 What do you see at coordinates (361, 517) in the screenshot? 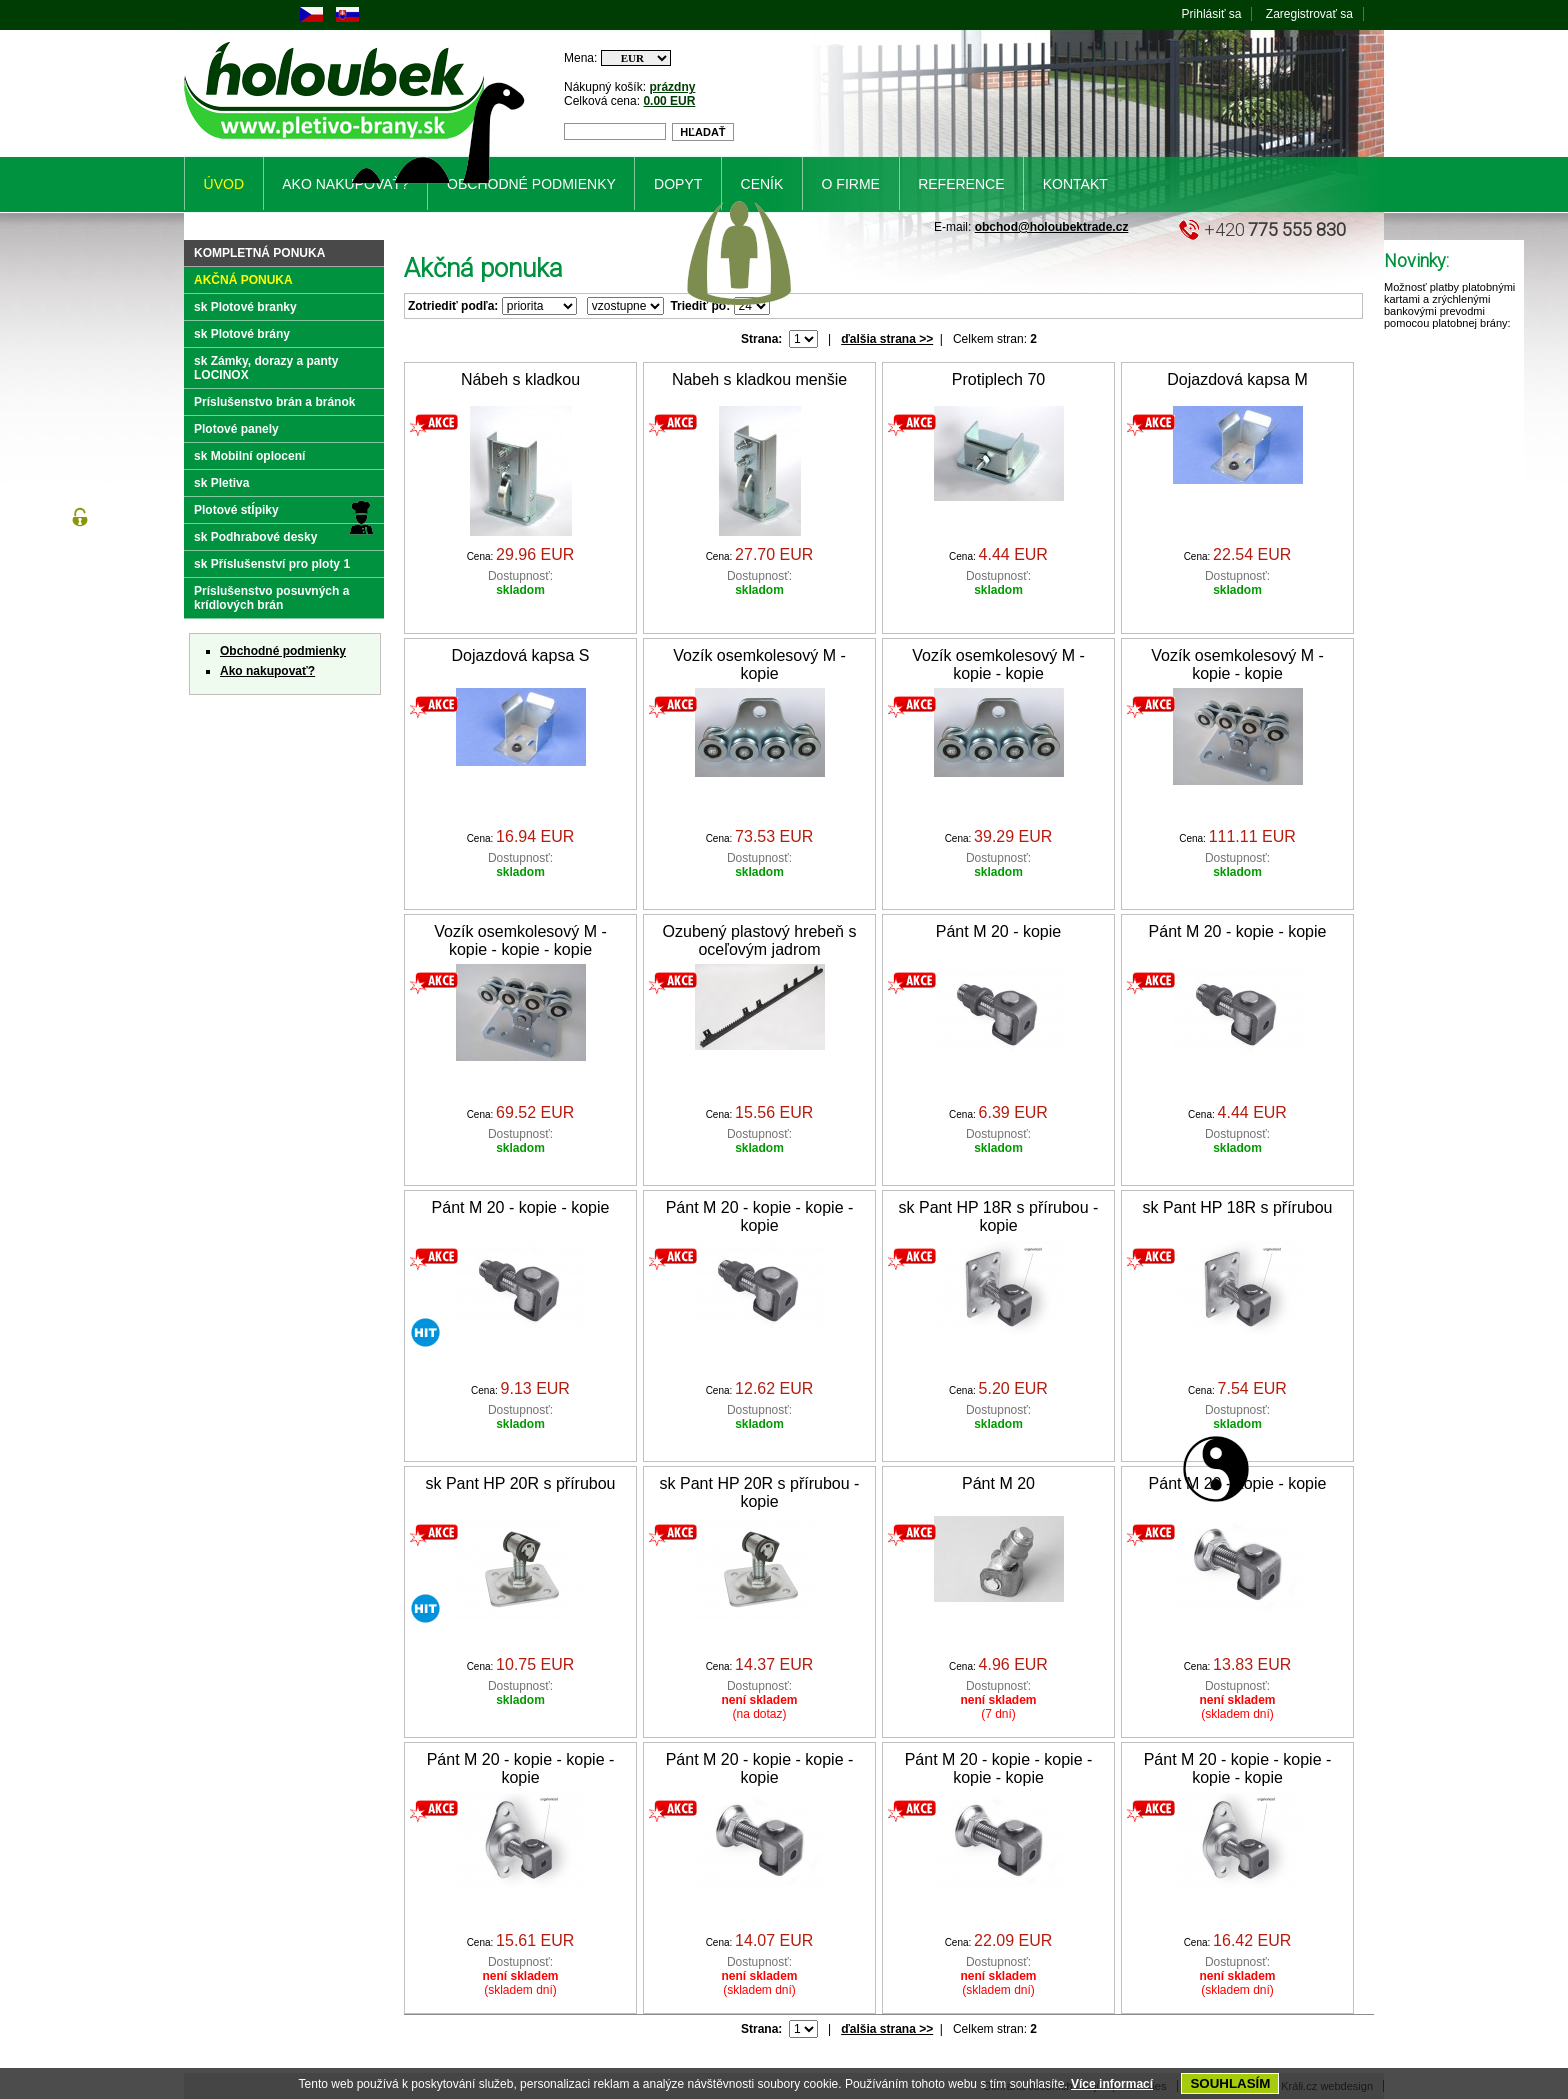
I see `access cooking or recipe features` at bounding box center [361, 517].